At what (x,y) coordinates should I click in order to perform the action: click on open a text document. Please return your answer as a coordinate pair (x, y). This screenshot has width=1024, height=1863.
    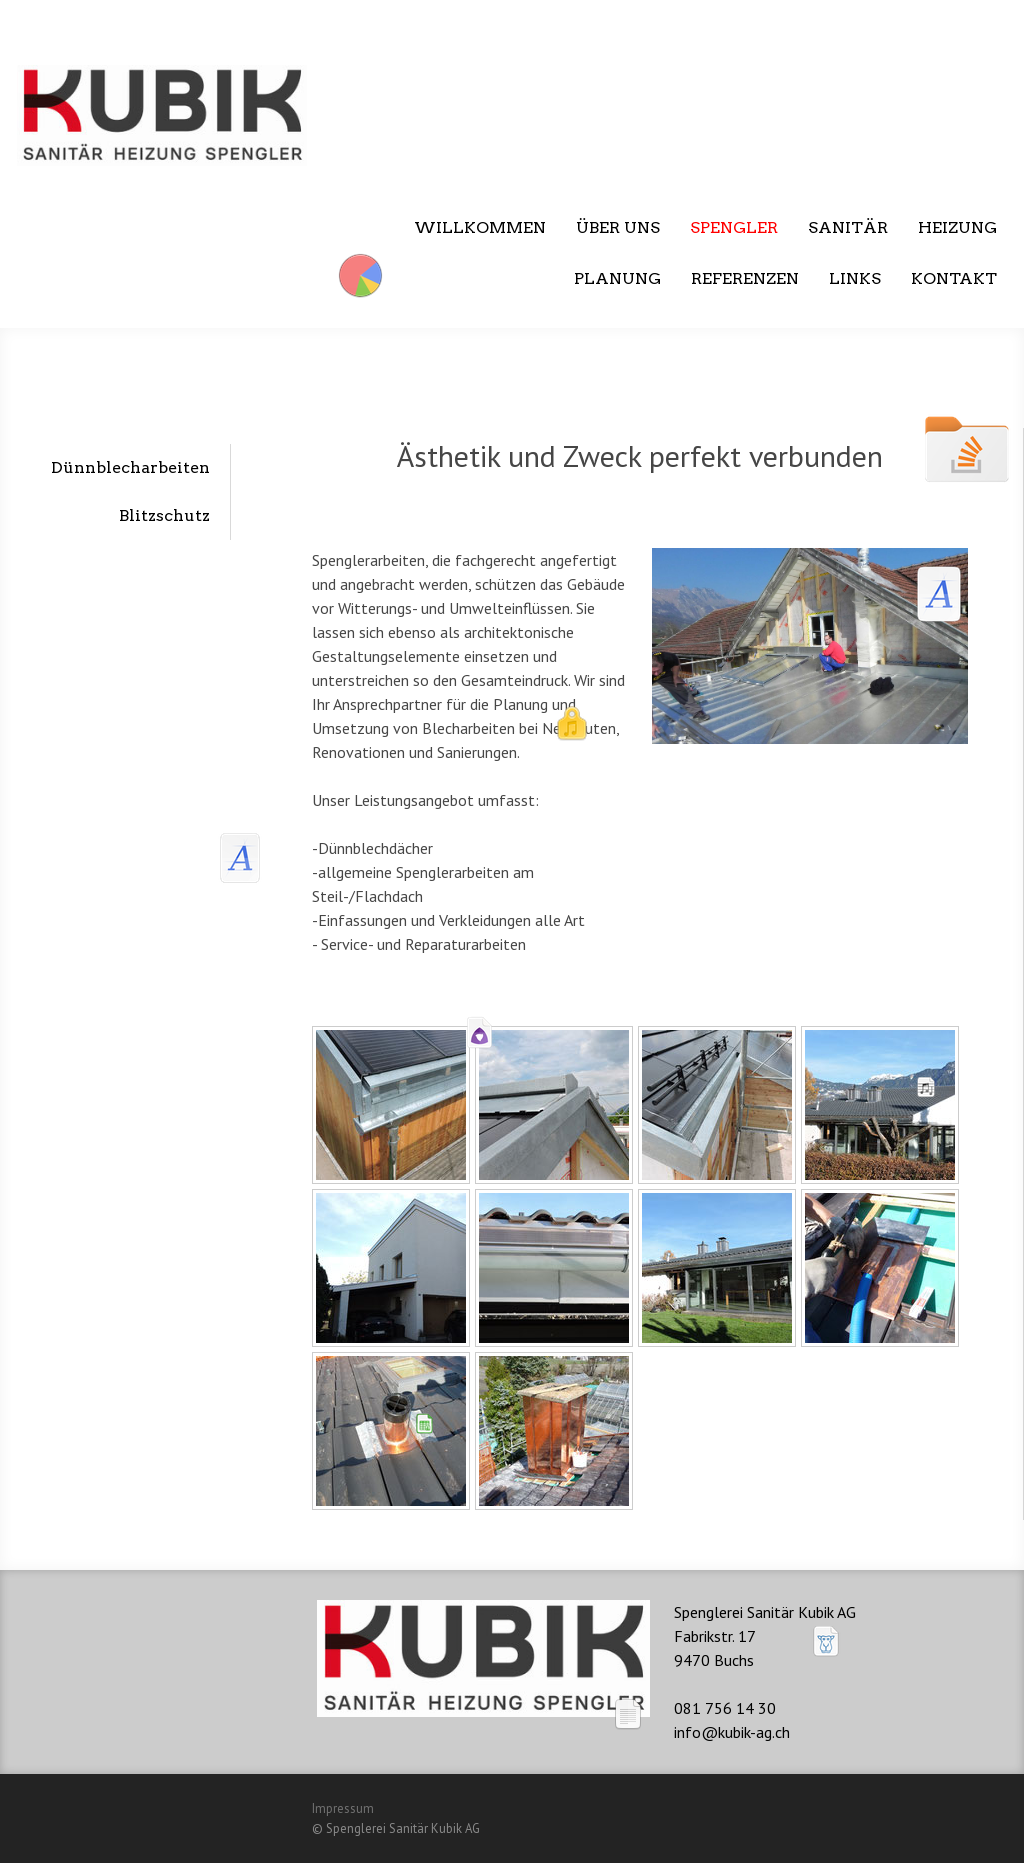
    Looking at the image, I should click on (628, 1714).